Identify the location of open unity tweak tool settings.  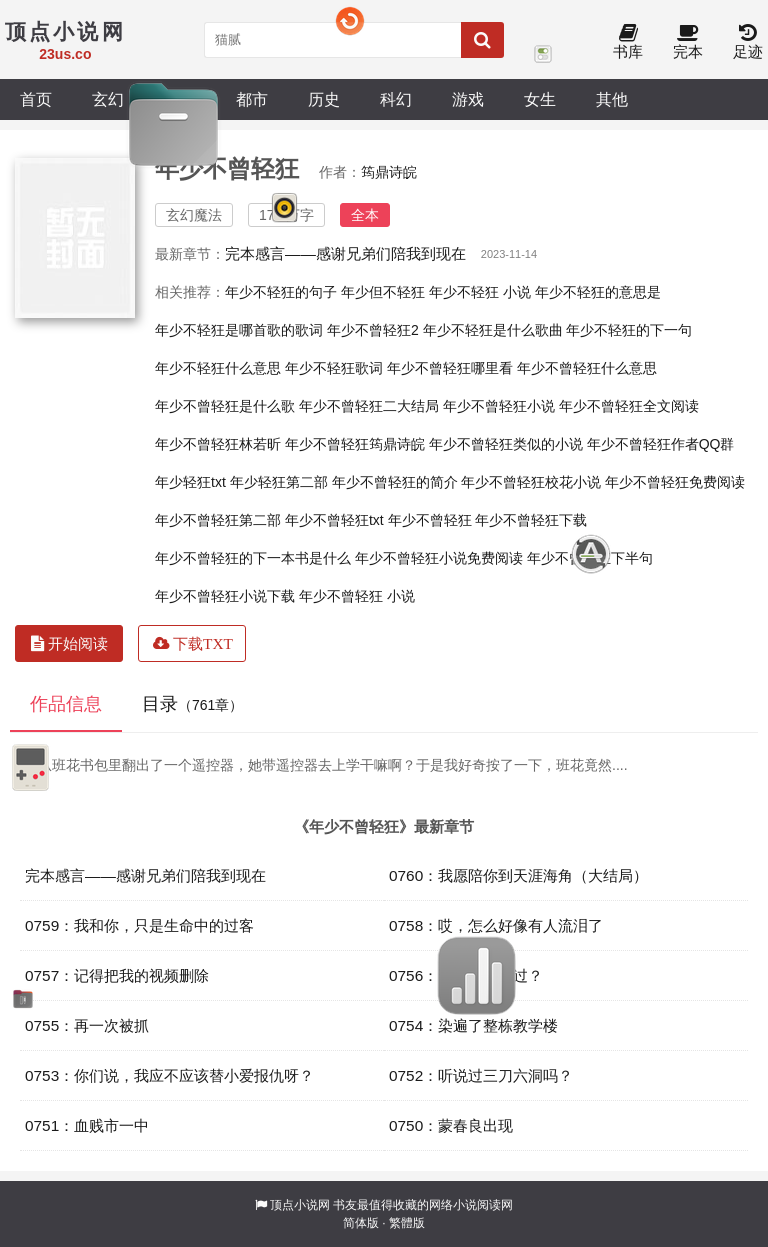
(543, 54).